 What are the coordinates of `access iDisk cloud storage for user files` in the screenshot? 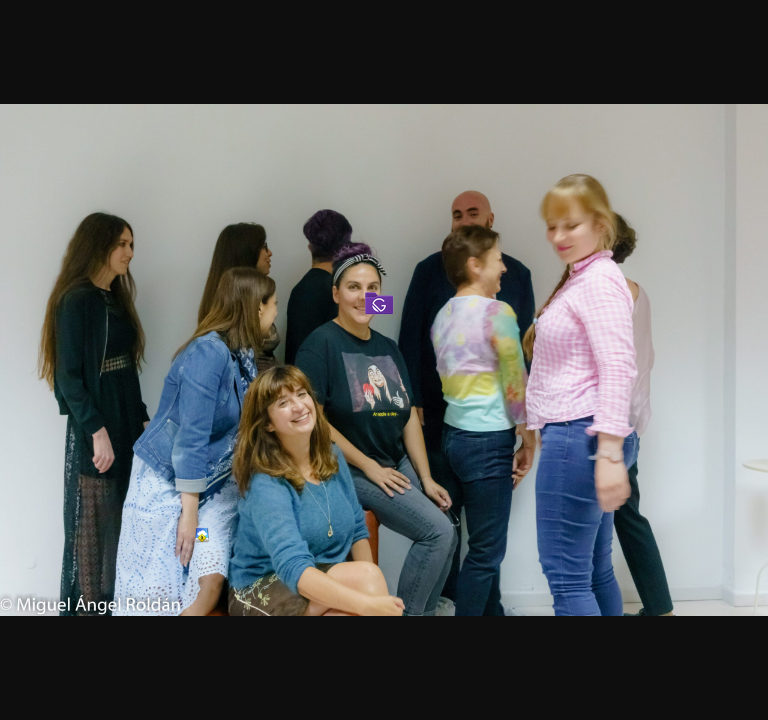 It's located at (202, 535).